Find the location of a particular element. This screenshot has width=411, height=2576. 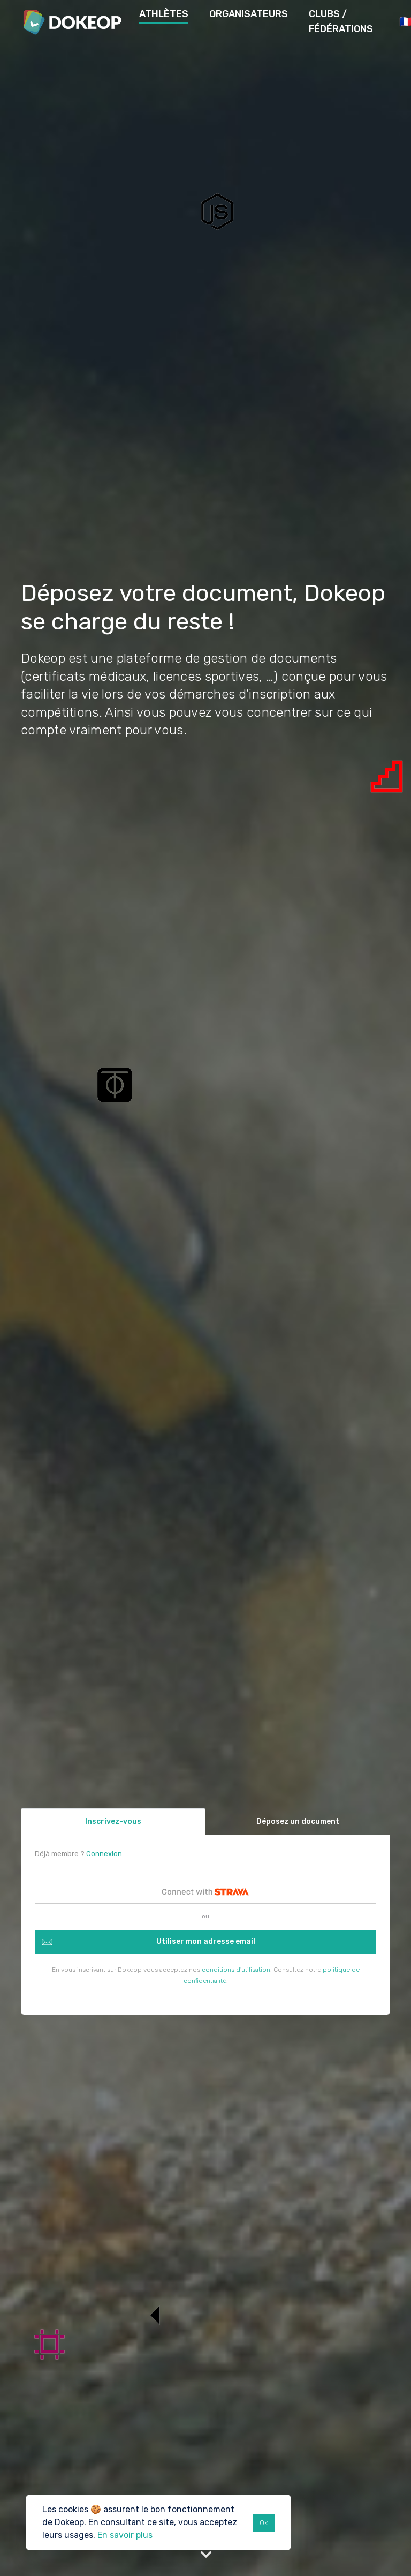

Node.js logo is located at coordinates (217, 212).